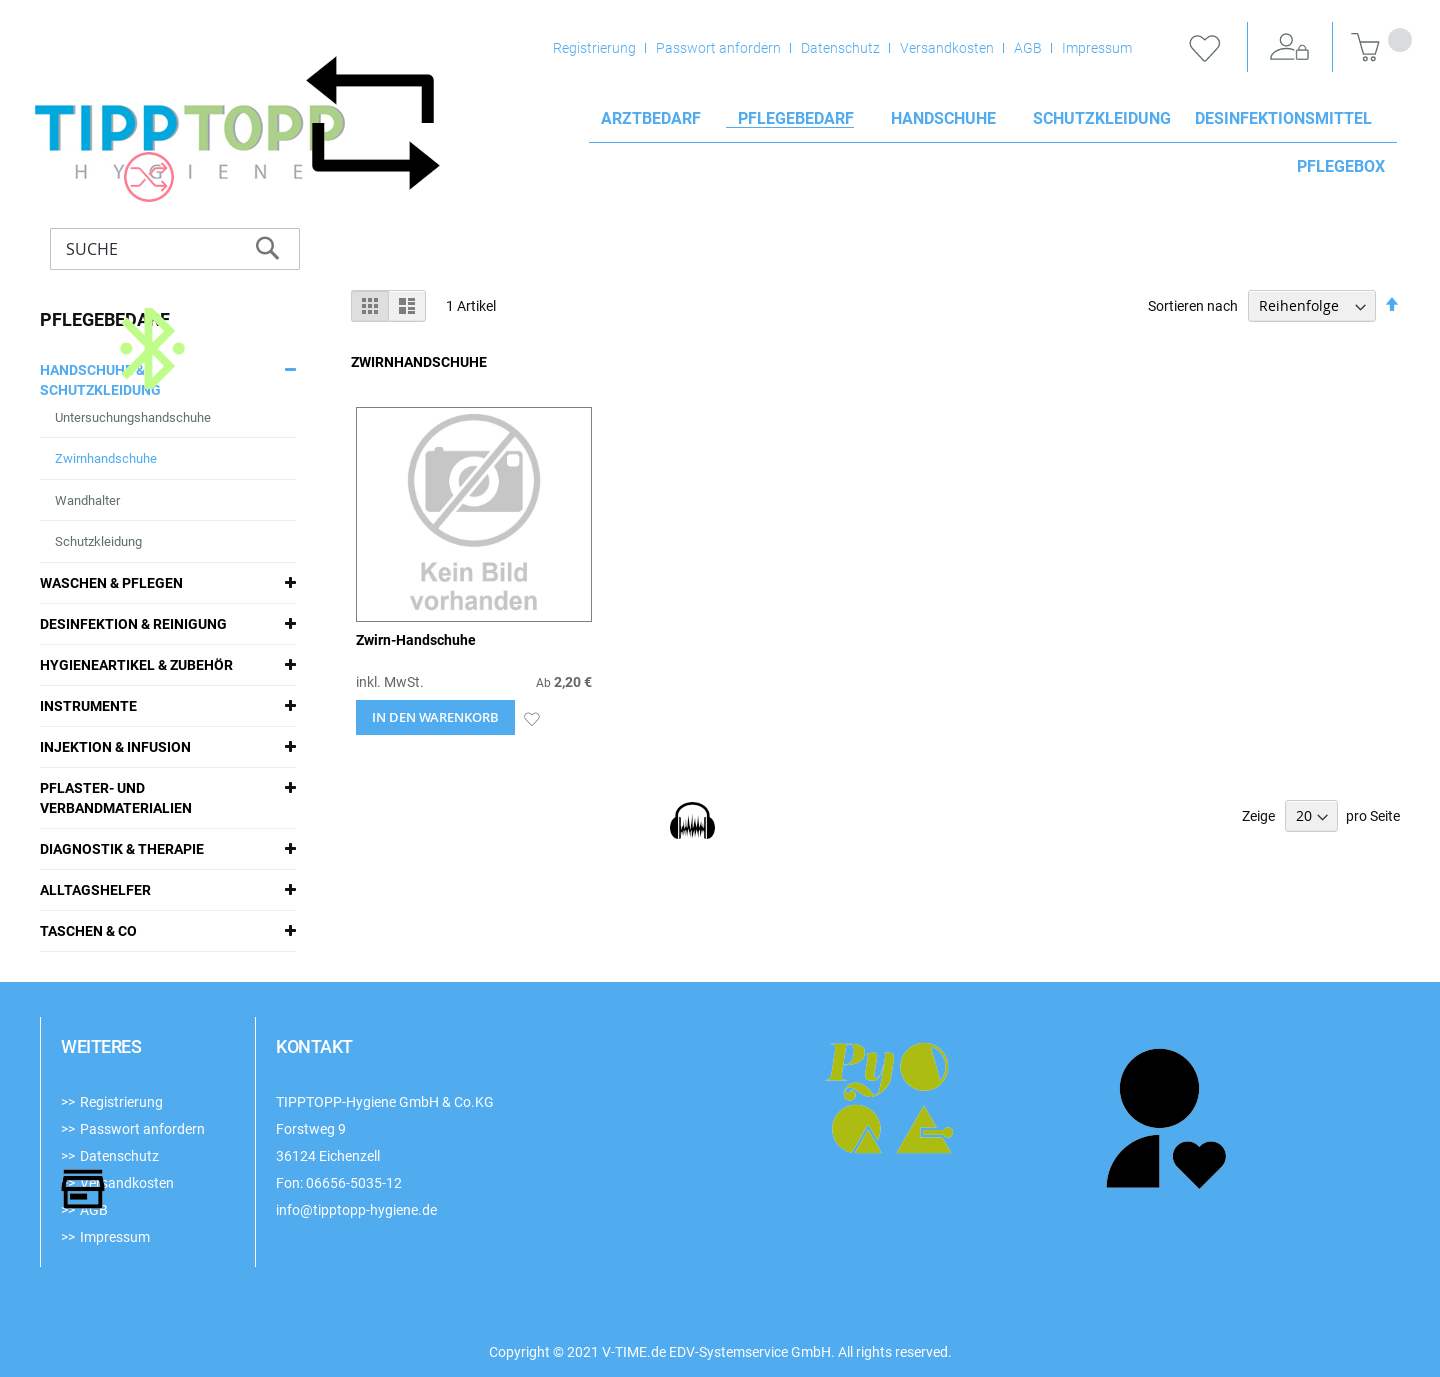  Describe the element at coordinates (889, 1098) in the screenshot. I see `pycqa (python code quality authority) organization logo` at that location.